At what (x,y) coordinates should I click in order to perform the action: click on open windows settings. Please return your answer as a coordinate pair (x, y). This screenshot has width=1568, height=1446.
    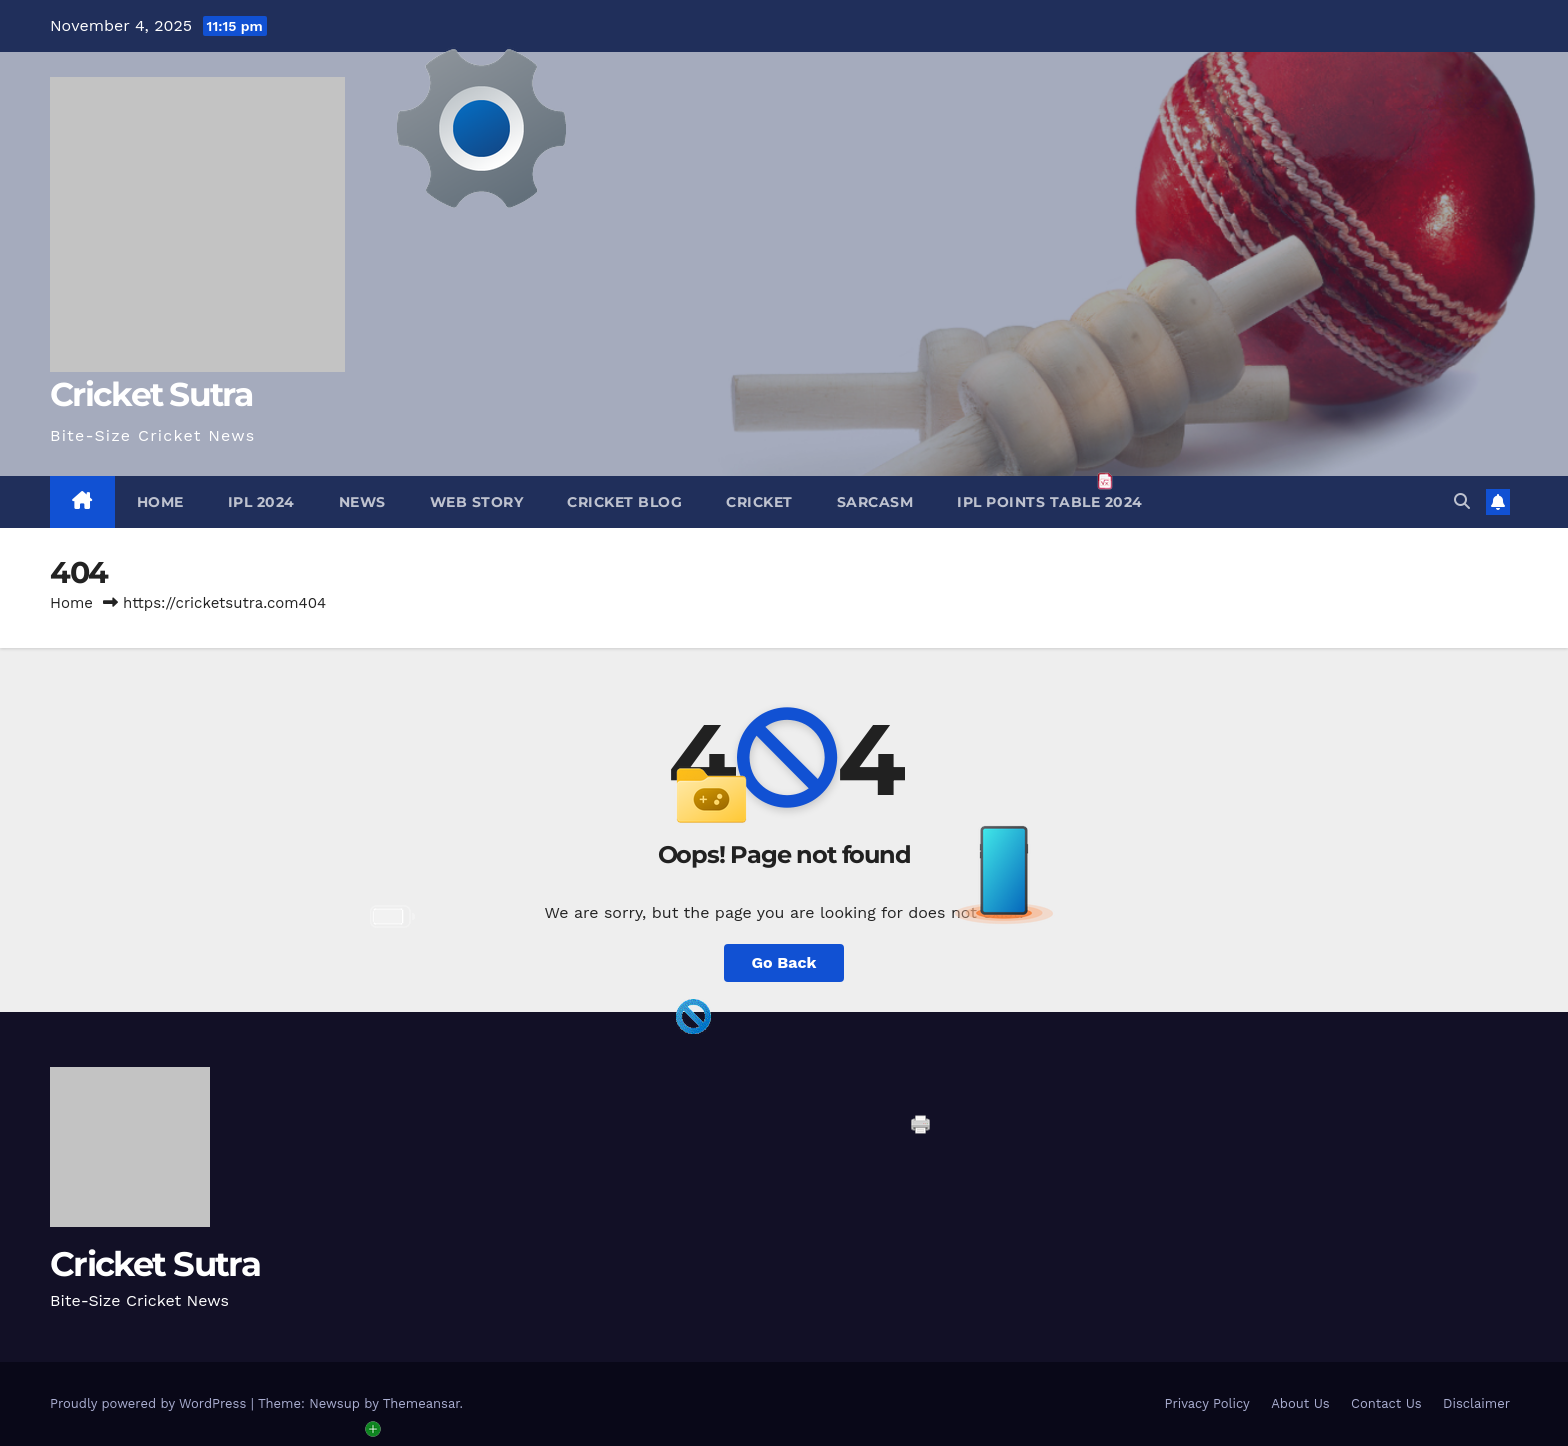
    Looking at the image, I should click on (481, 128).